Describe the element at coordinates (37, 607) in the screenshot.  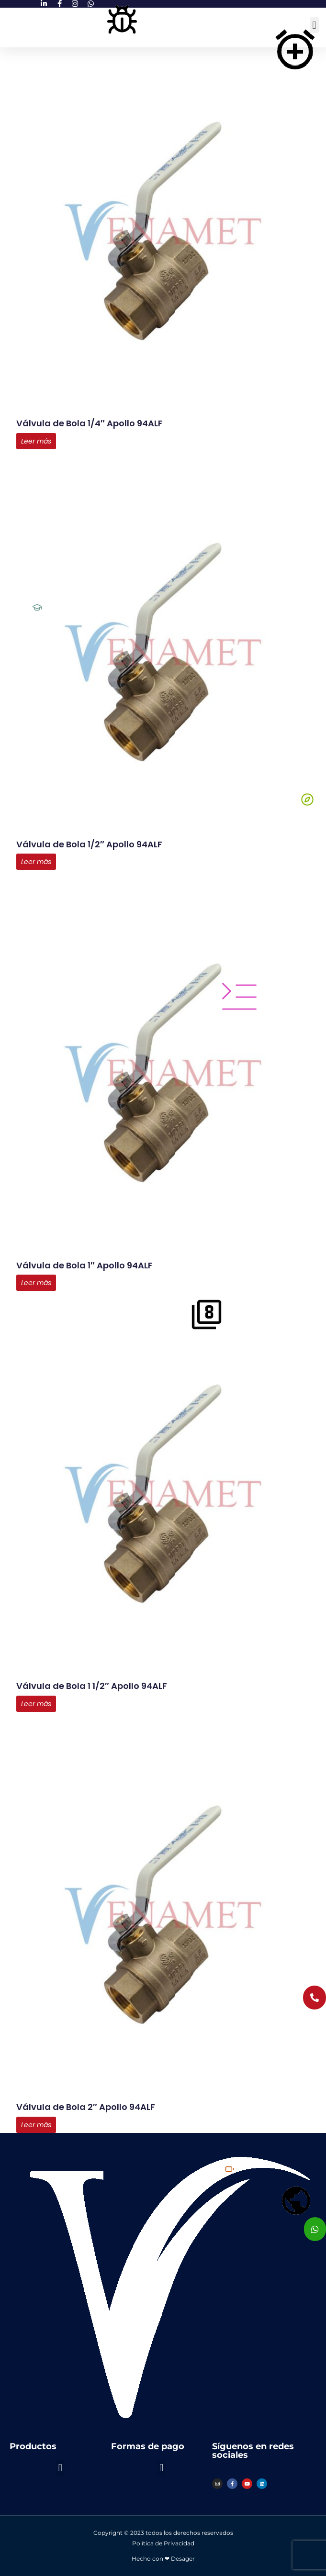
I see `access education or learning resources` at that location.